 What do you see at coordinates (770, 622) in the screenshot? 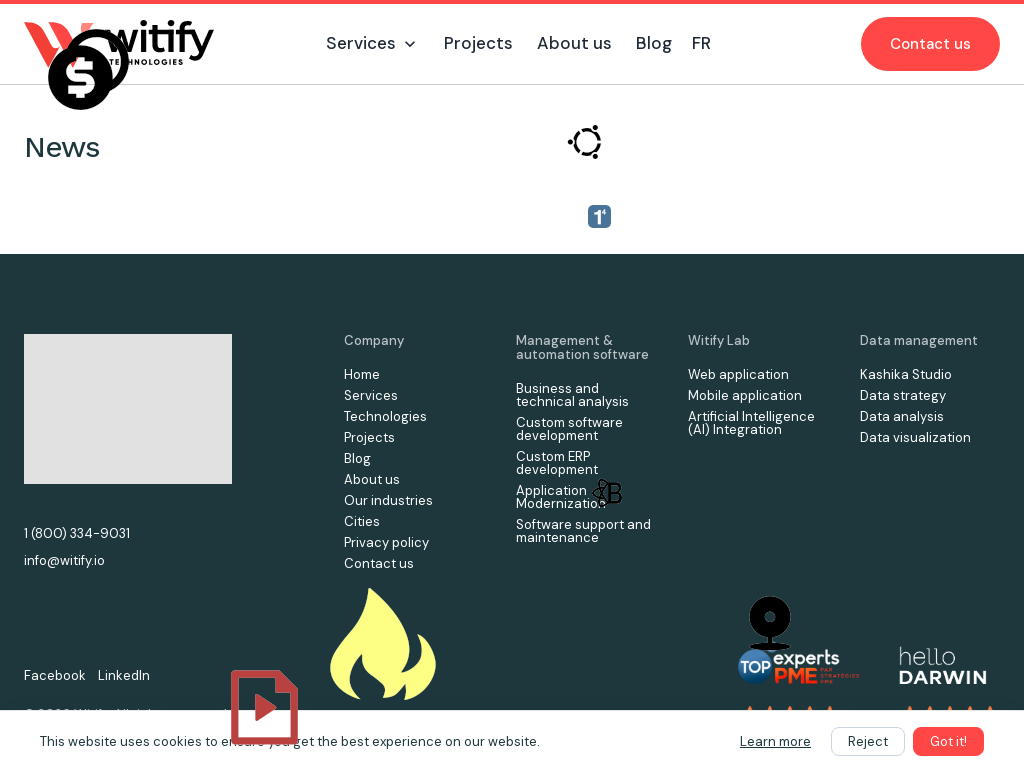
I see `view location with surrounding area range` at bounding box center [770, 622].